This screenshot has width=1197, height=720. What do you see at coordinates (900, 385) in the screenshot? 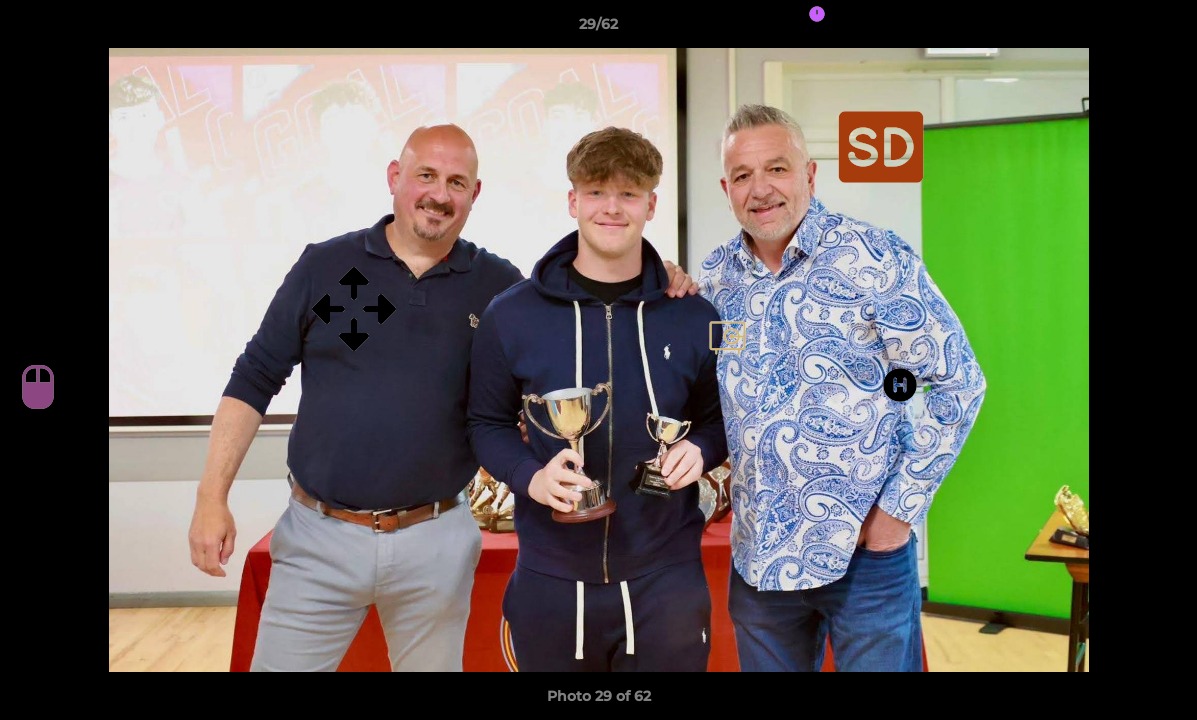
I see `indicates a hospital or medical facility nearby` at bounding box center [900, 385].